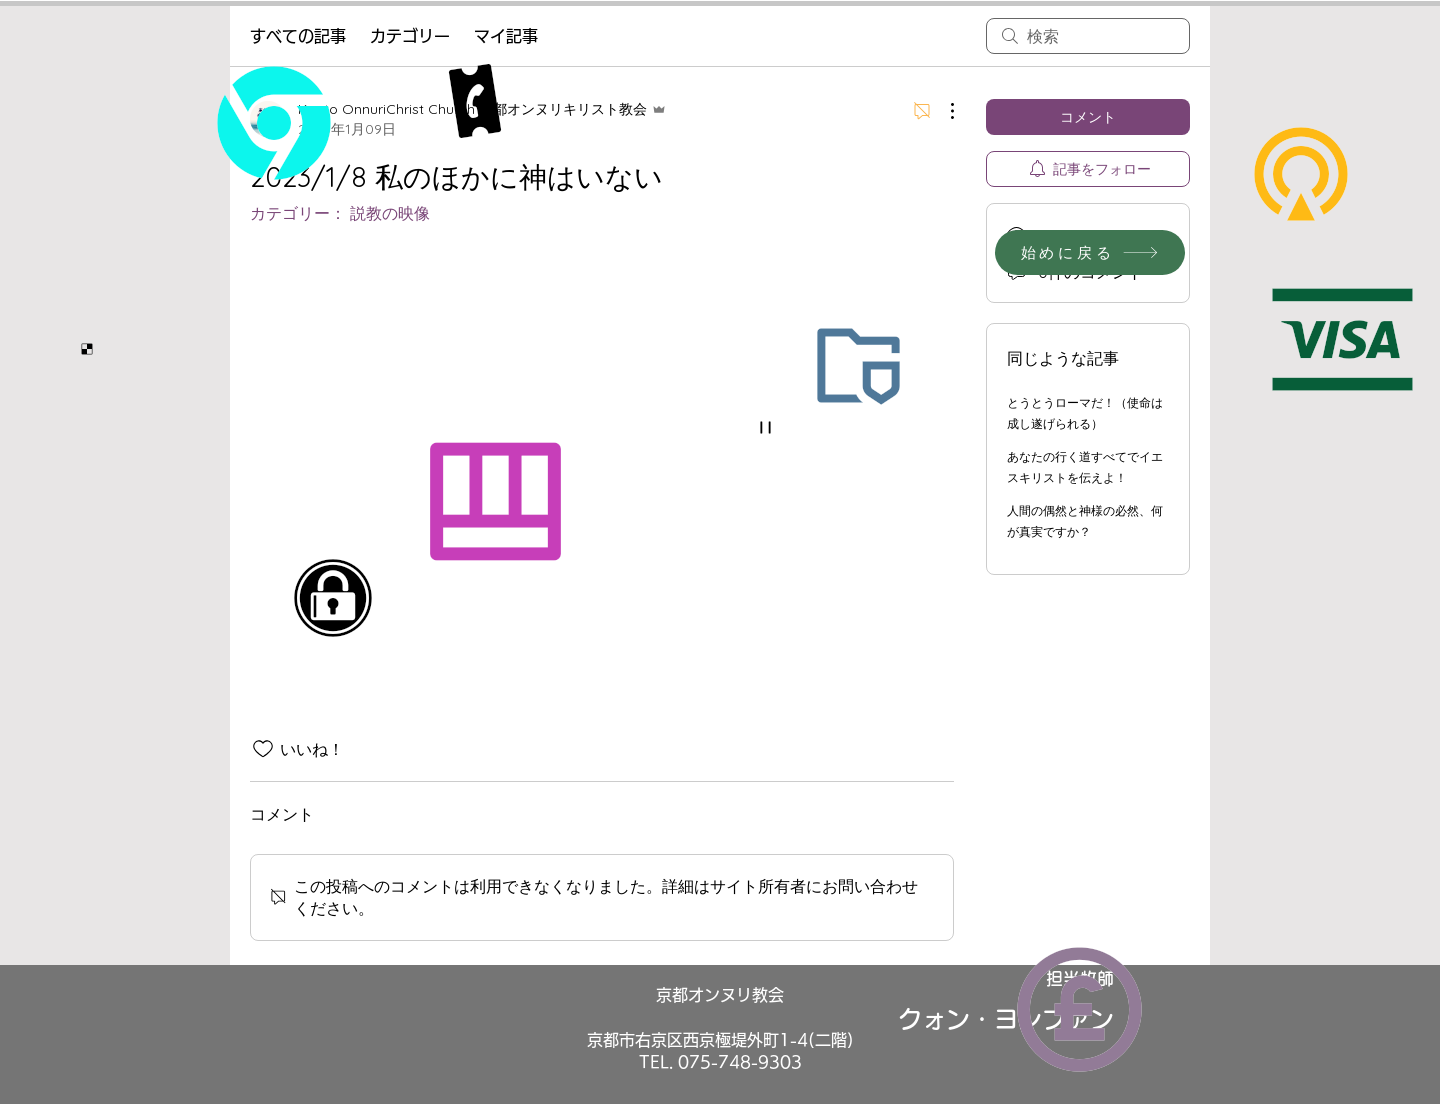 Image resolution: width=1440 pixels, height=1104 pixels. What do you see at coordinates (1342, 339) in the screenshot?
I see `visa card accepted as payment method` at bounding box center [1342, 339].